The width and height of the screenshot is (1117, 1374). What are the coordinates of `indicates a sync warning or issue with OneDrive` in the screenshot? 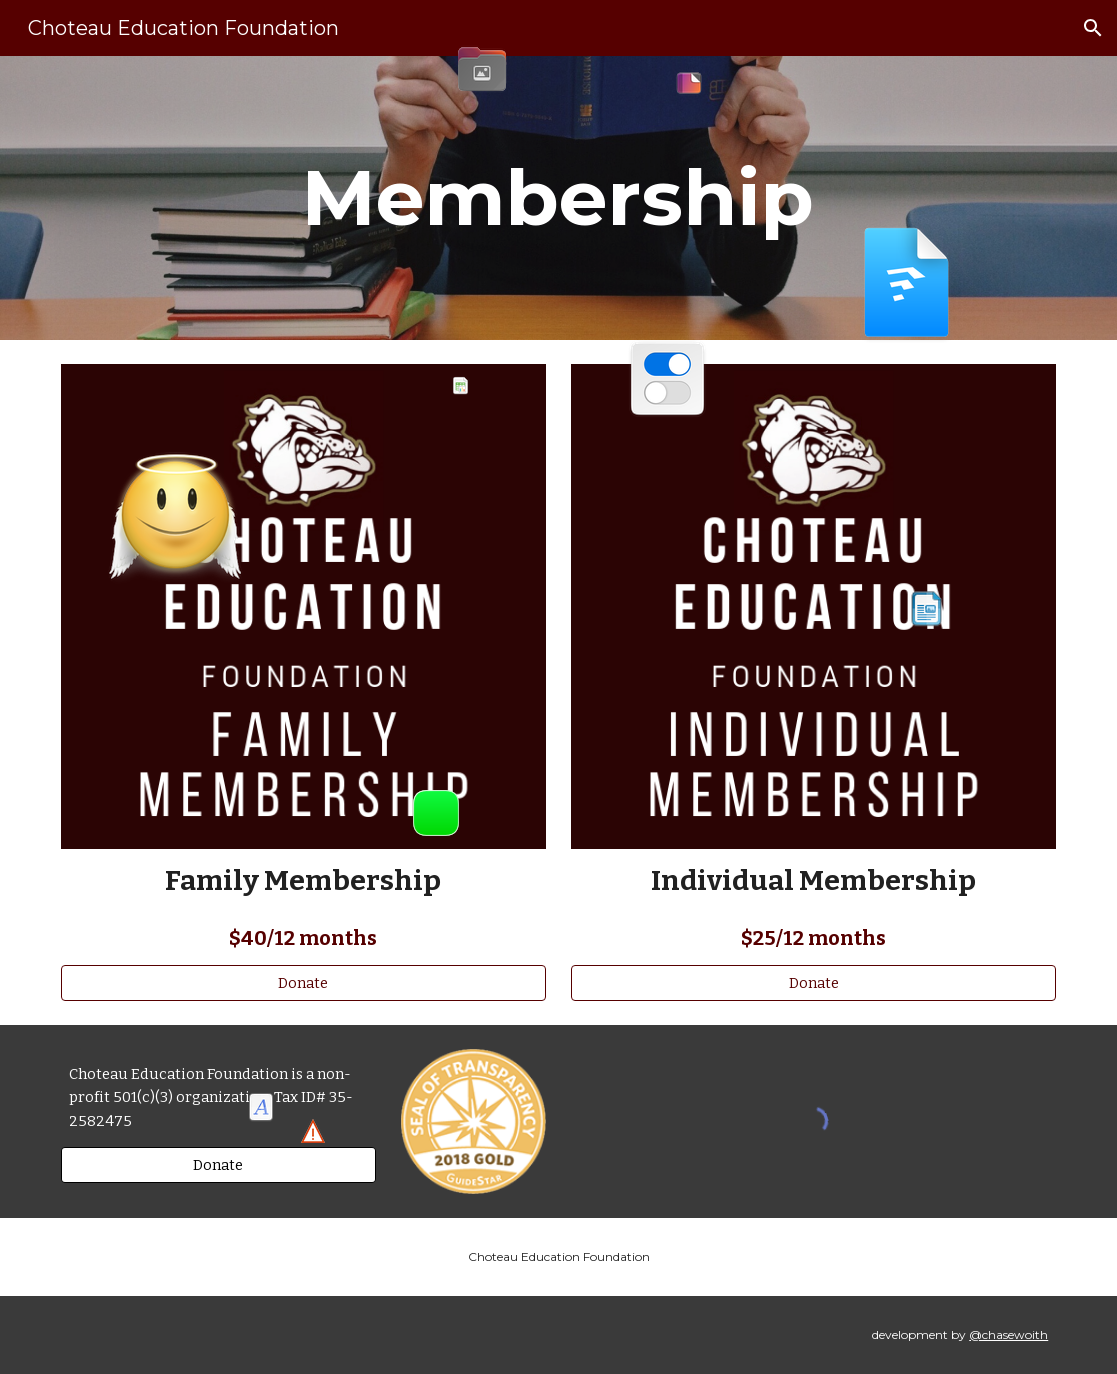 It's located at (313, 1131).